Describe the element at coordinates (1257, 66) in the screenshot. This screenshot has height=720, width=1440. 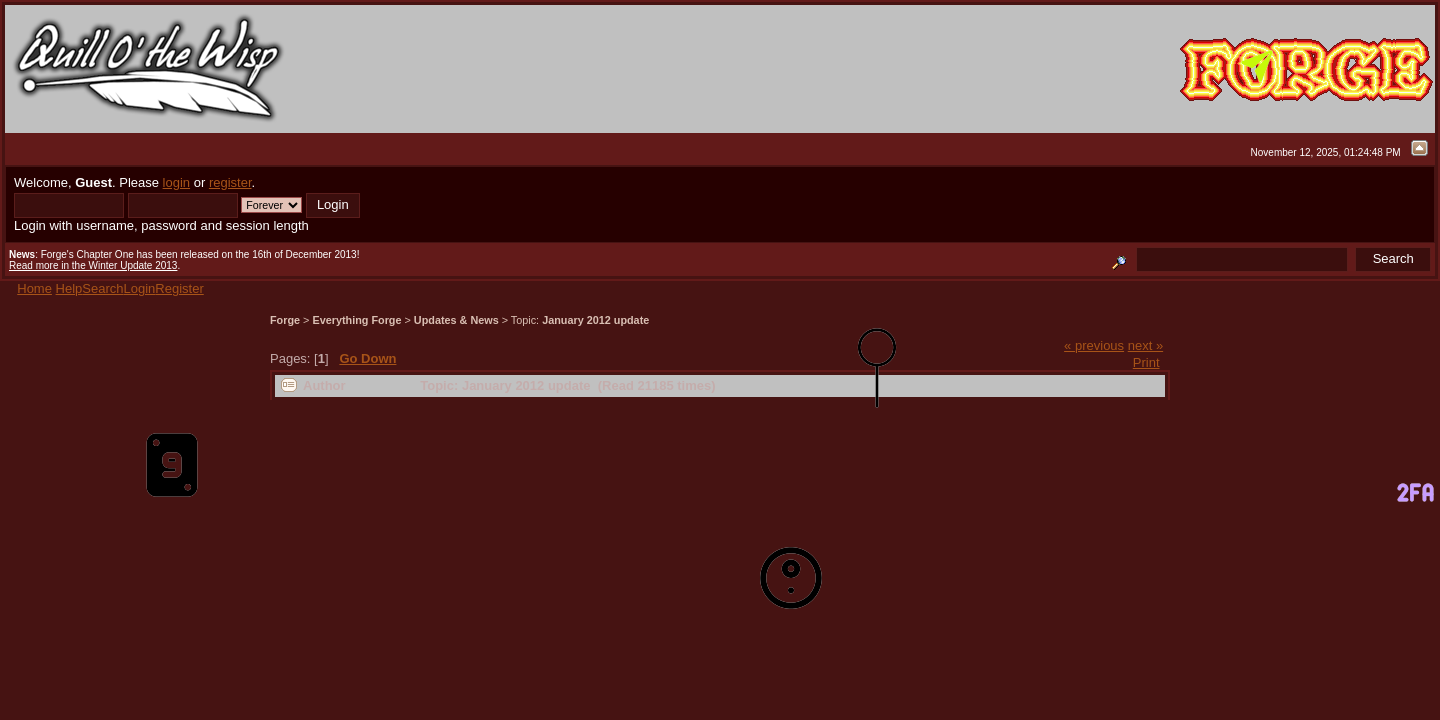
I see `send a message` at that location.